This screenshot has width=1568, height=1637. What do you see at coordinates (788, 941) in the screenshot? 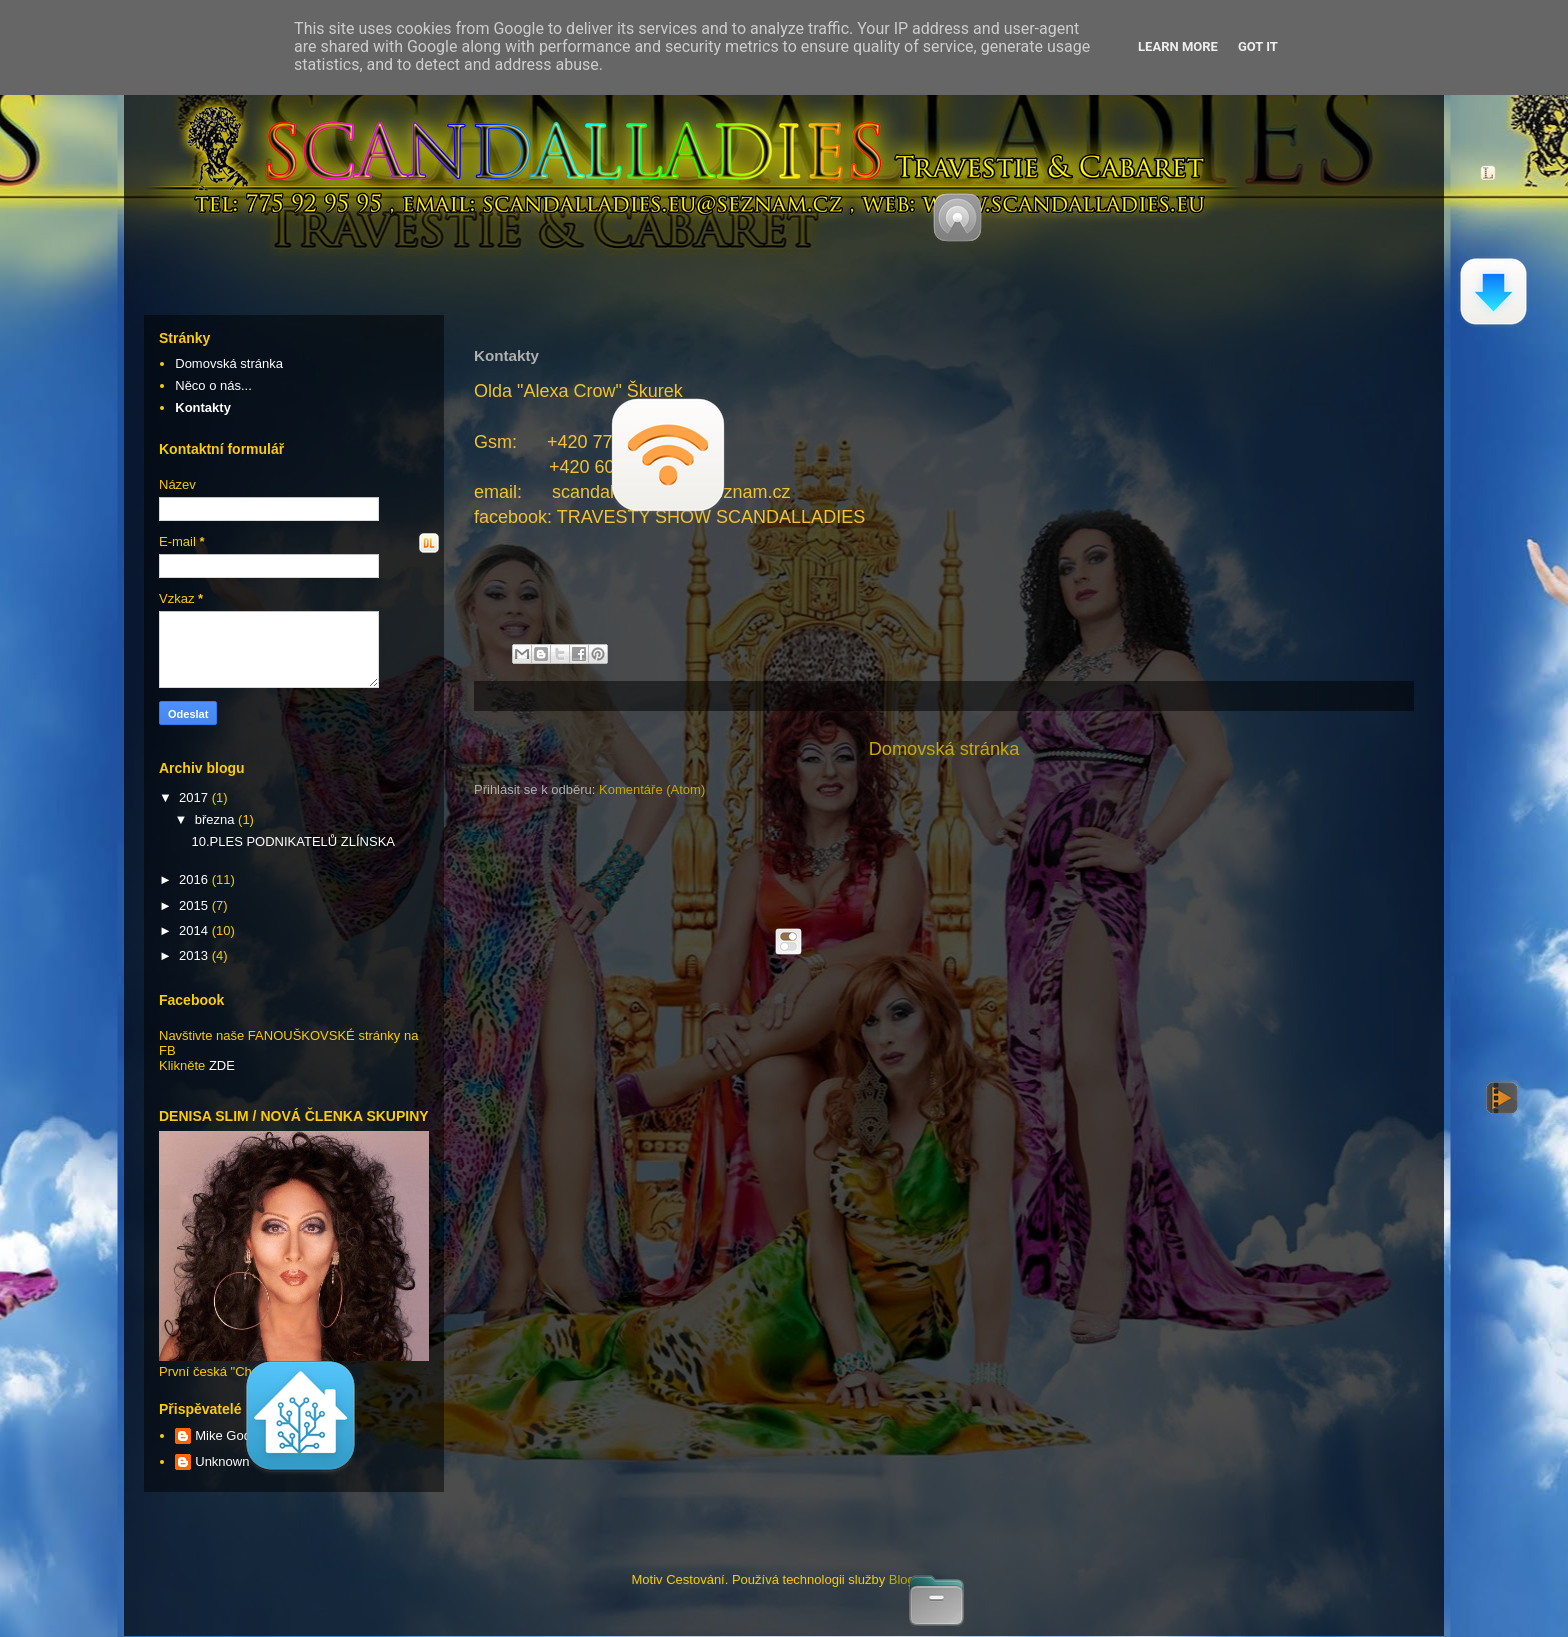
I see `open desktop preferences or settings` at bounding box center [788, 941].